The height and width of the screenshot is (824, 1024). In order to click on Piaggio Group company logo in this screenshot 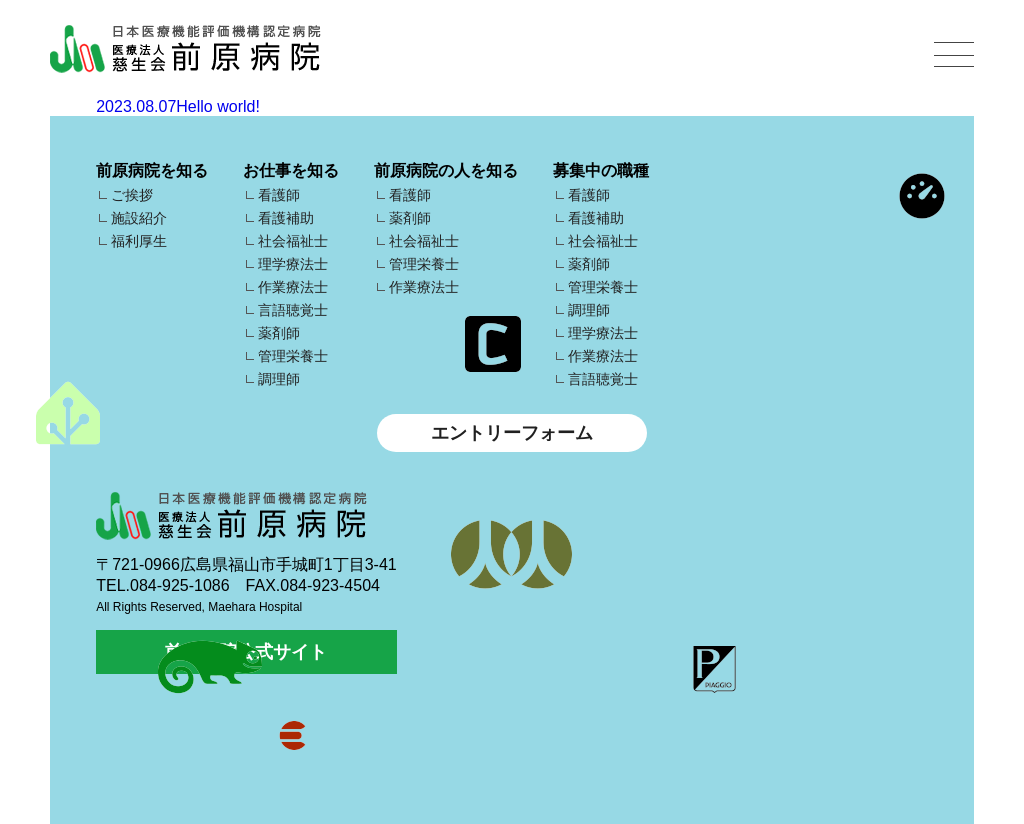, I will do `click(714, 669)`.